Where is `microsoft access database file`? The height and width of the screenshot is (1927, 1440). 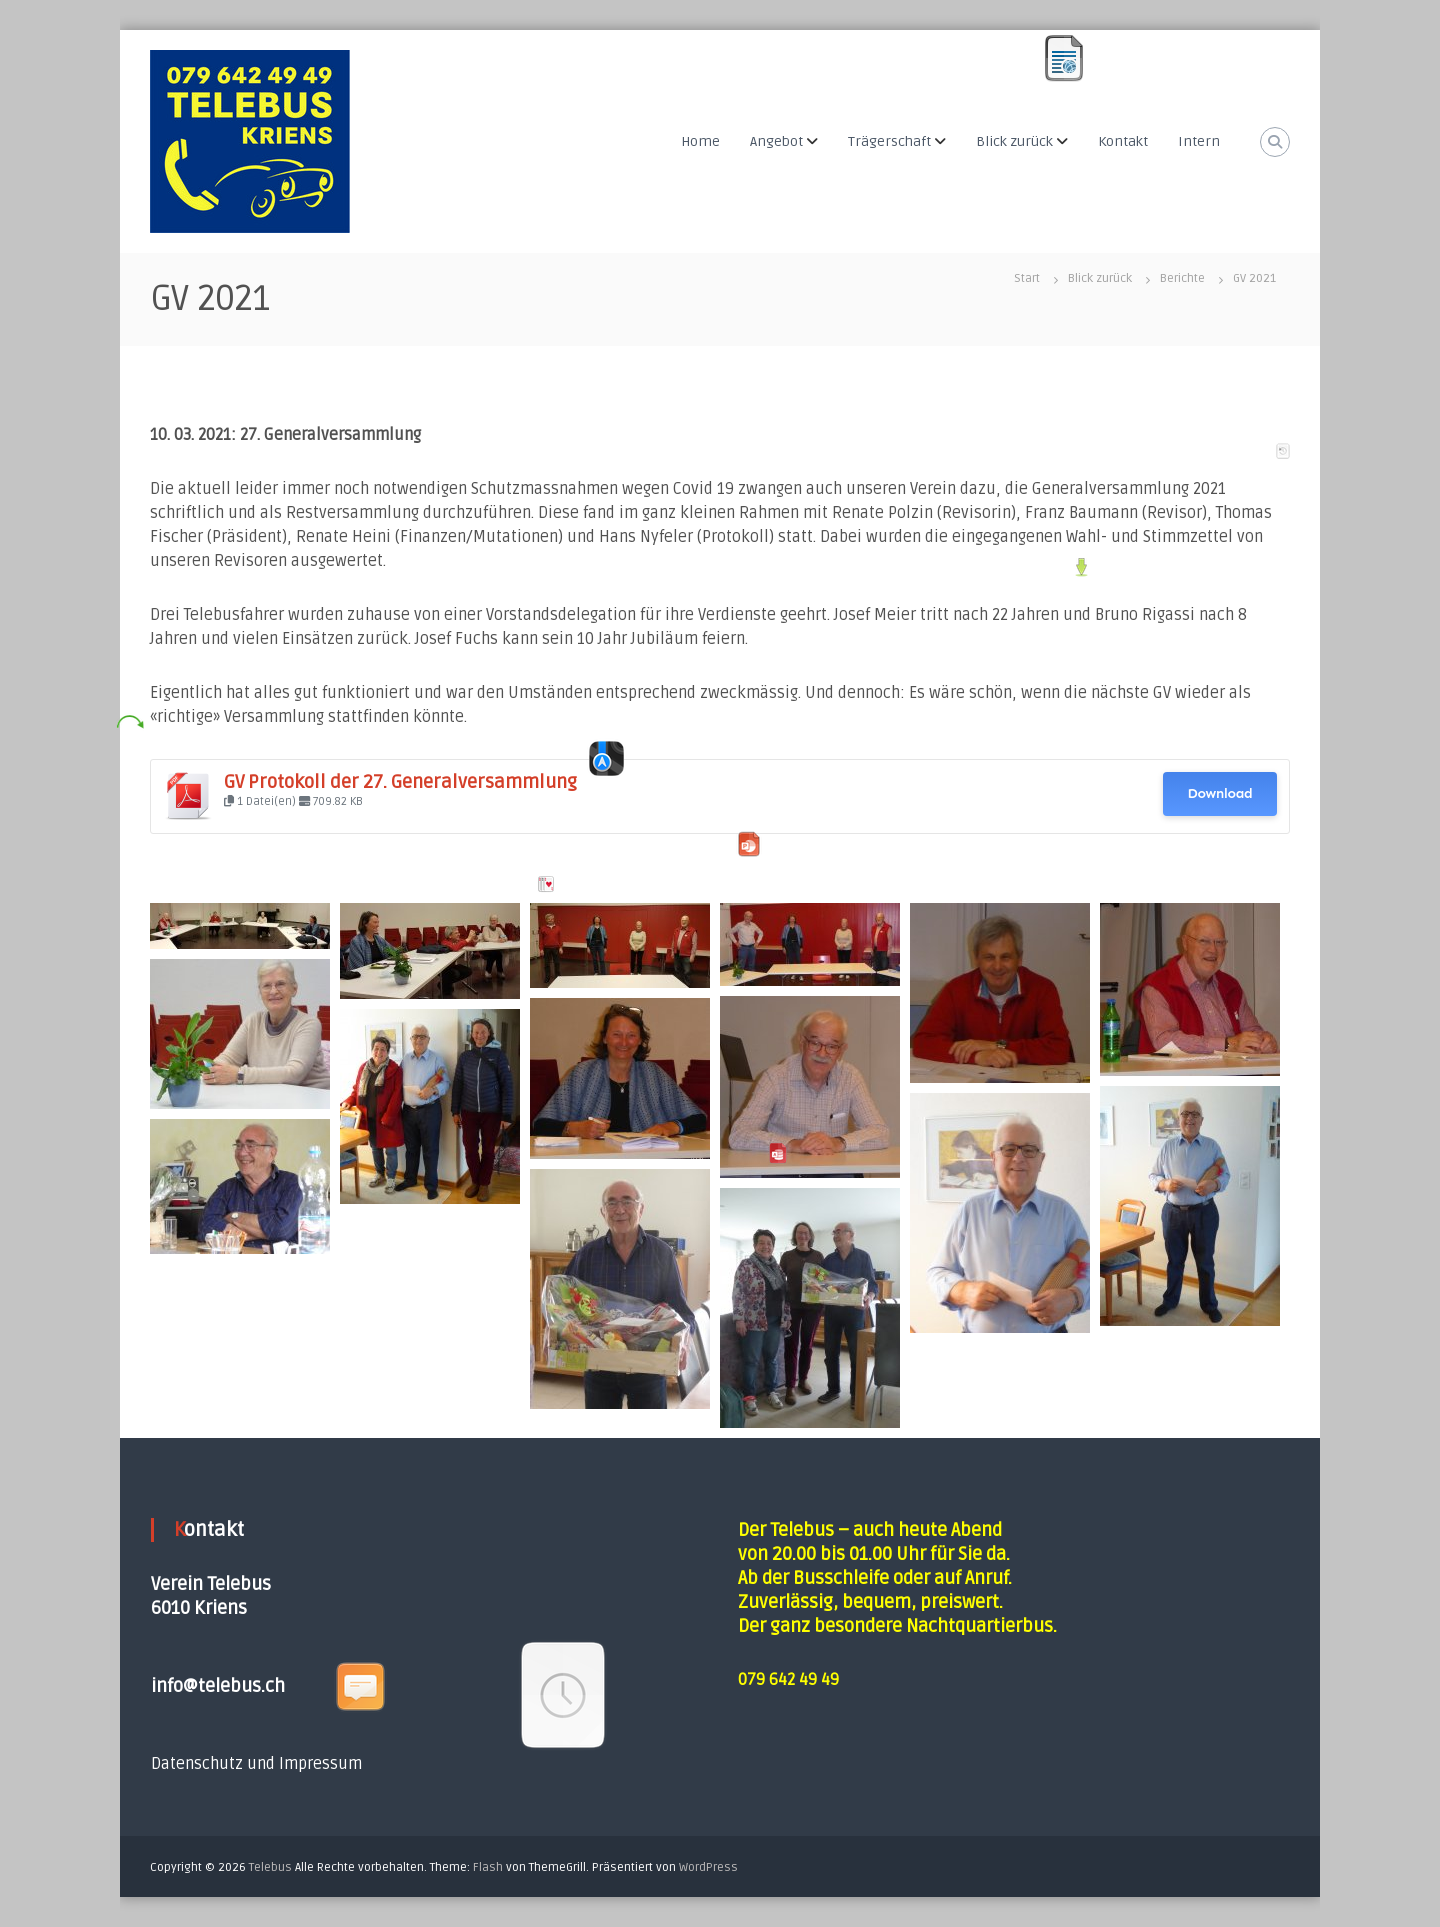
microsoft access database file is located at coordinates (778, 1153).